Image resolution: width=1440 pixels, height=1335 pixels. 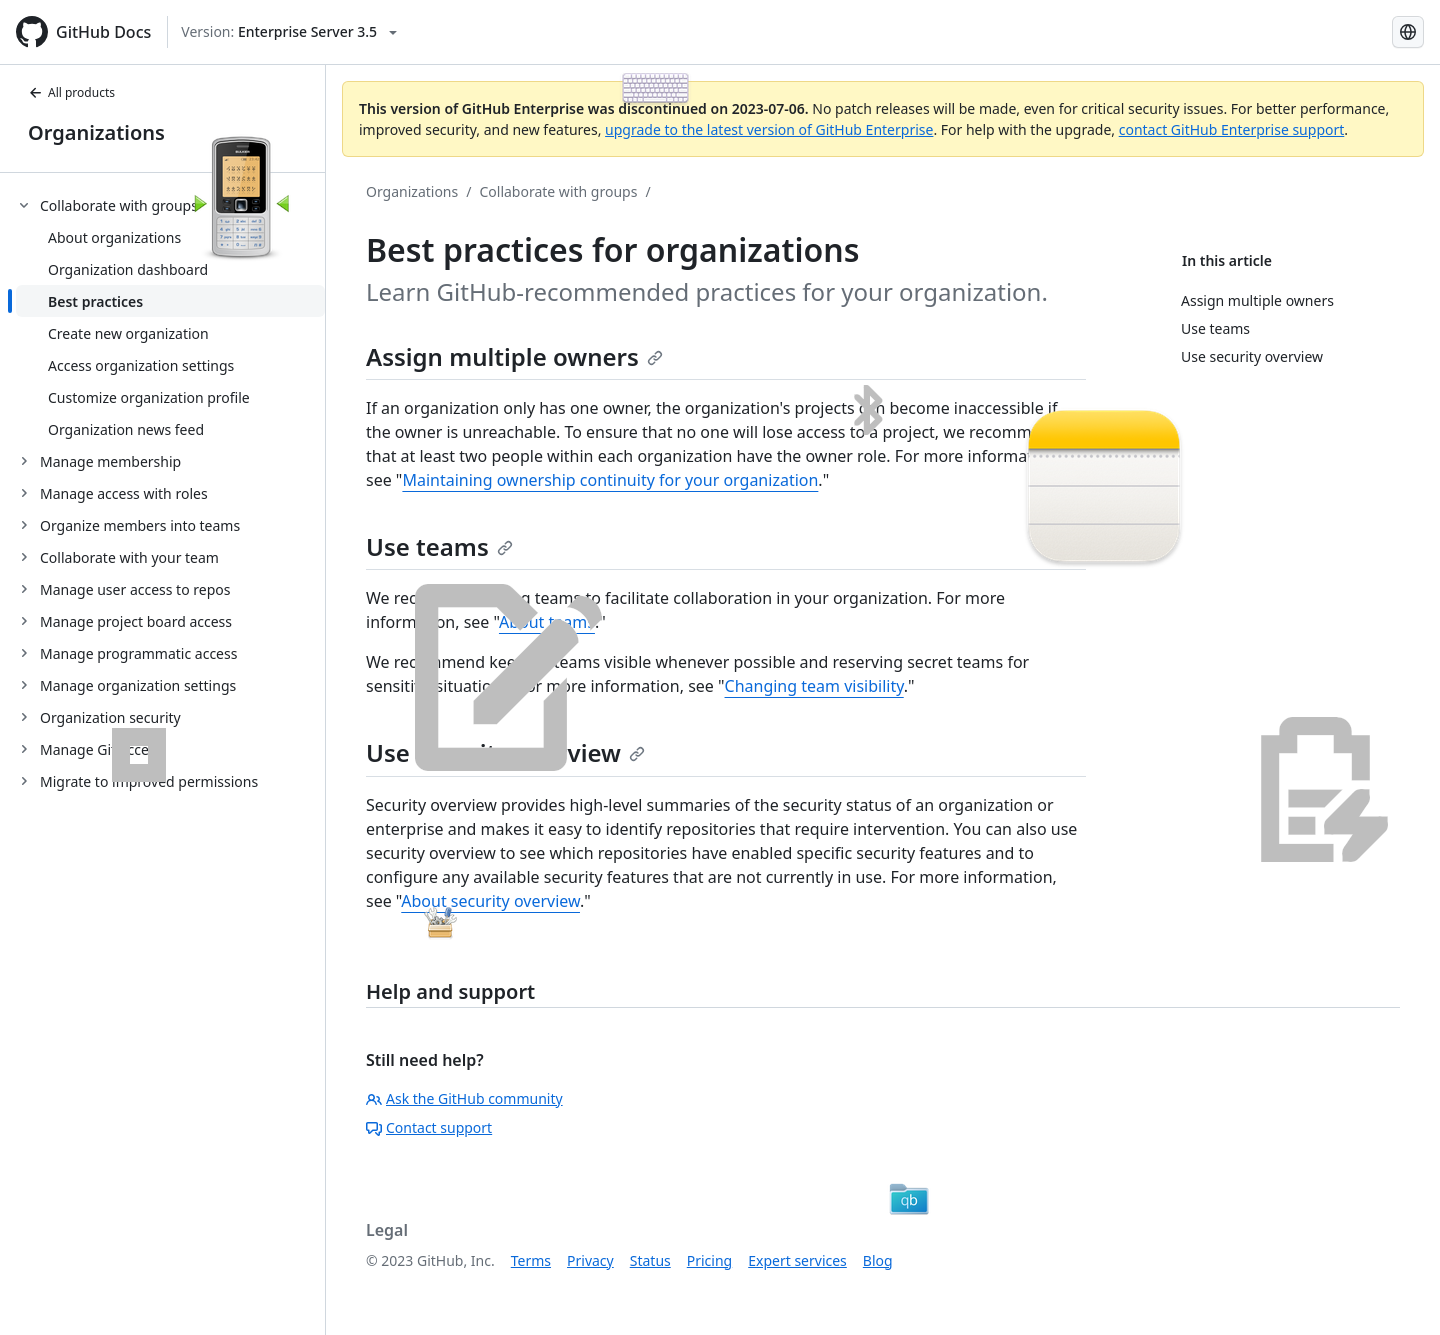 I want to click on indicates bluetooth is currently active and connected, so click(x=870, y=410).